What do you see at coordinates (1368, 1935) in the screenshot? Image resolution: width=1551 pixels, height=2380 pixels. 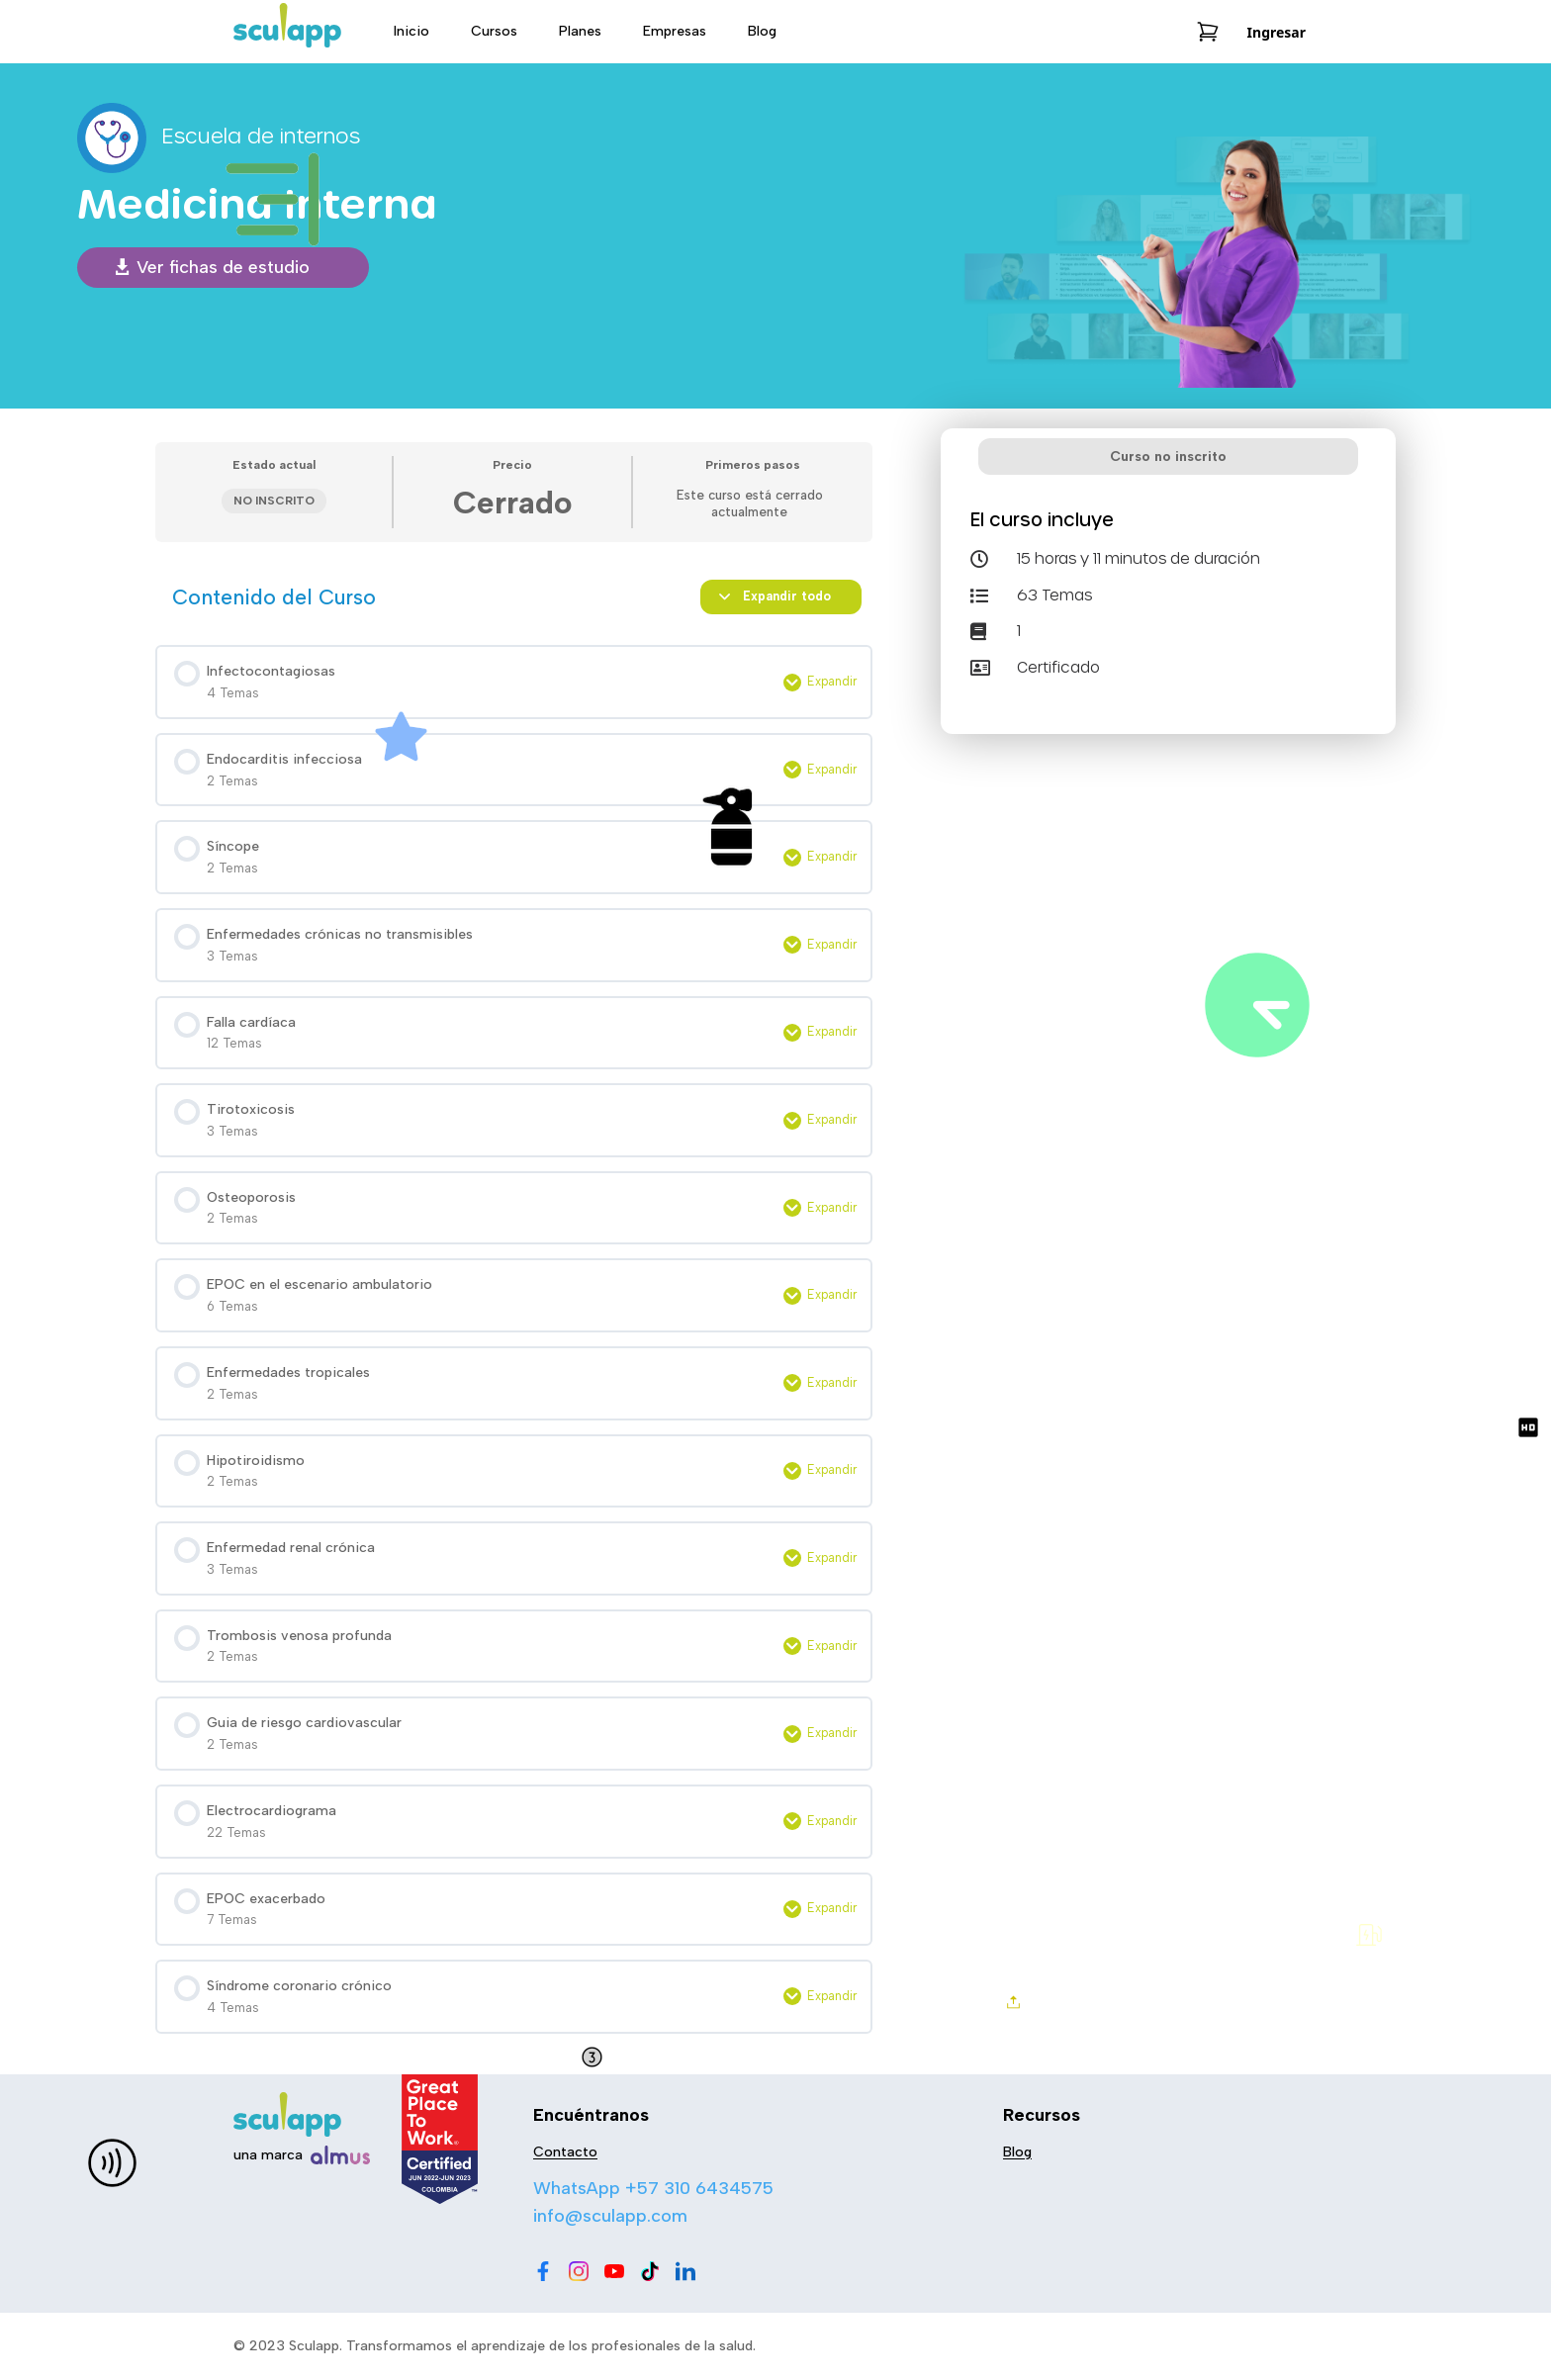 I see `find nearby electric vehicle charging stations` at bounding box center [1368, 1935].